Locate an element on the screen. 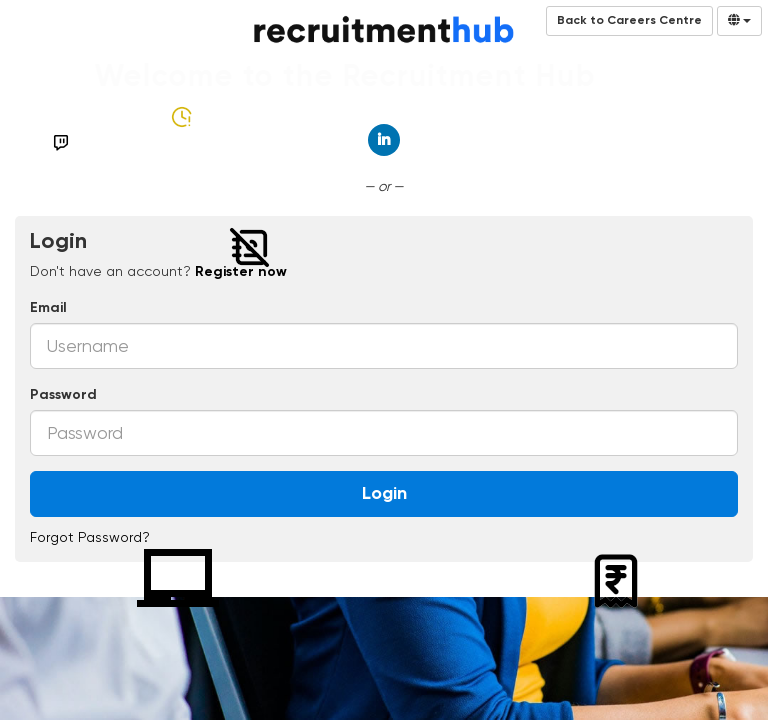 Image resolution: width=768 pixels, height=720 pixels. time-sensitive alert or deadline warning is located at coordinates (182, 117).